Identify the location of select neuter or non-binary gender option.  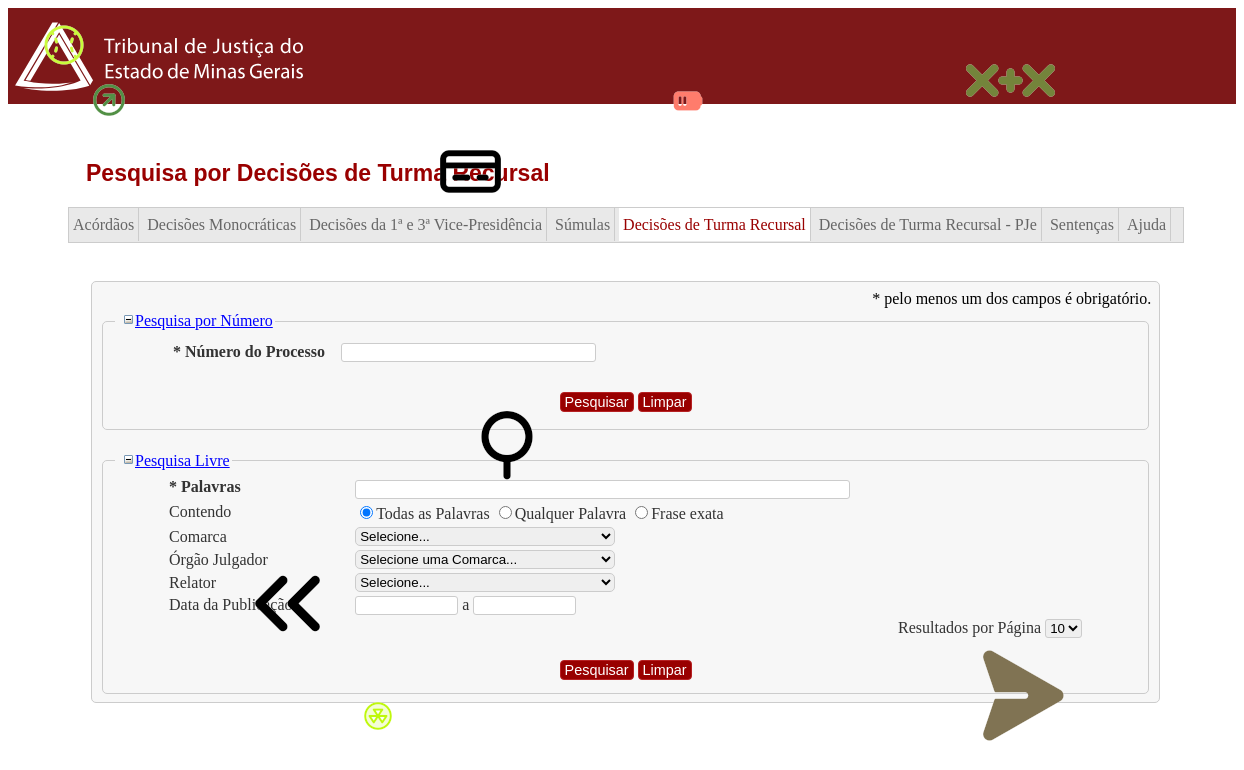
(507, 444).